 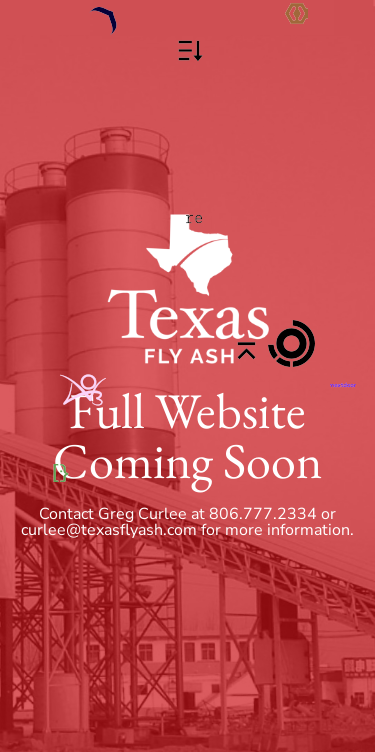 I want to click on turborepo logo - a build system for JavaScript and TypeScript codebases, so click(x=291, y=343).